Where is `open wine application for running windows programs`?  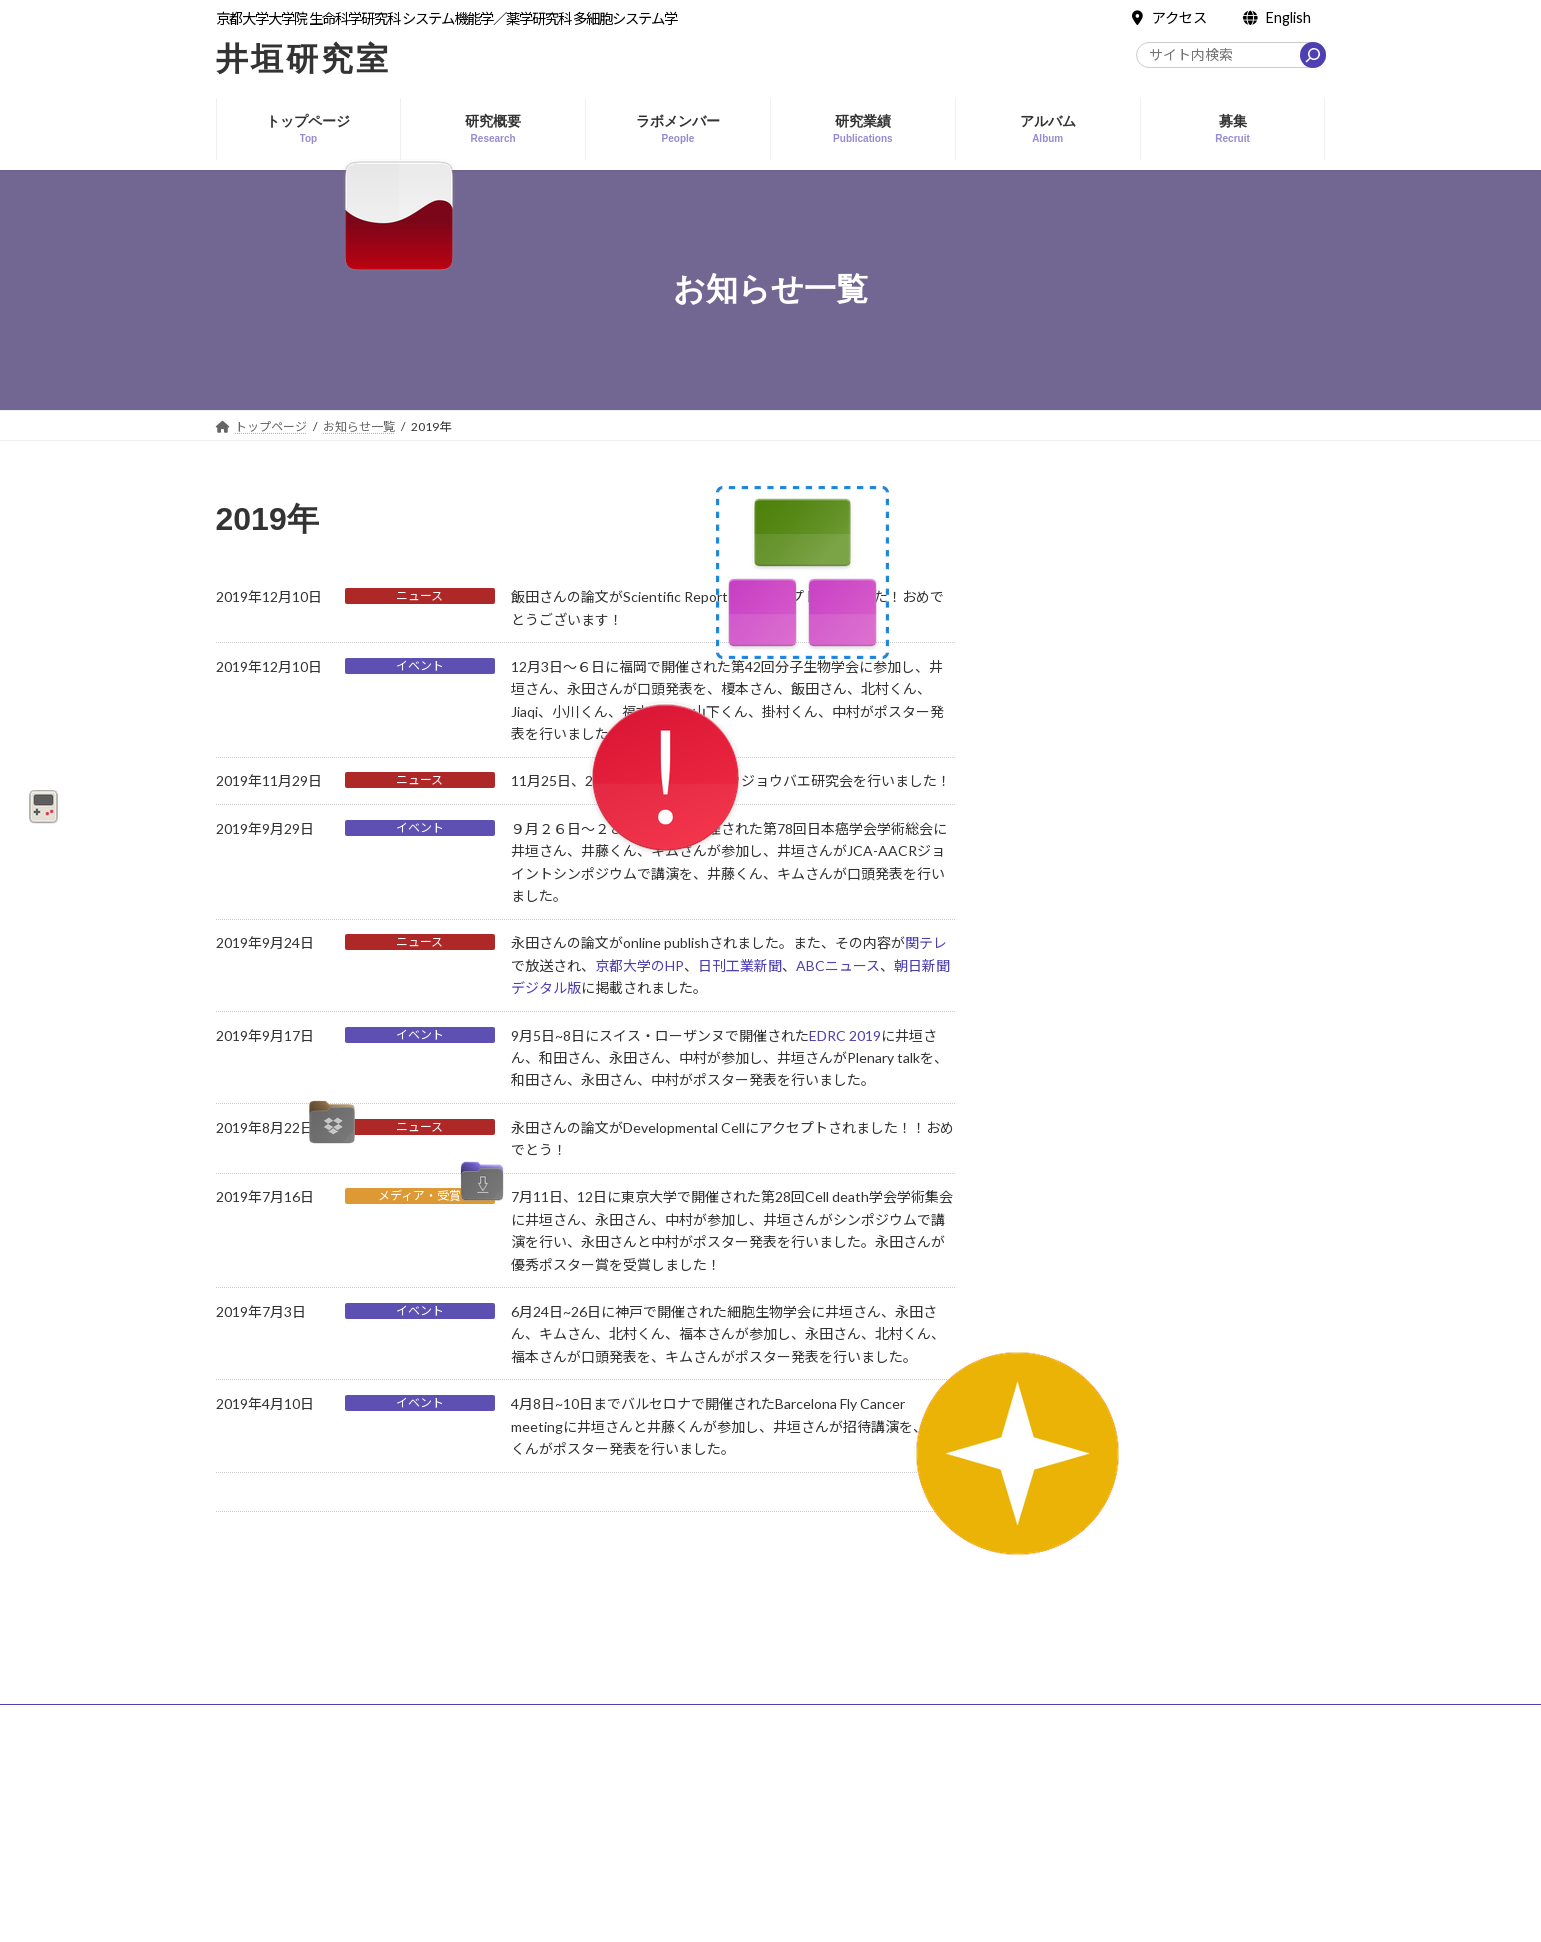 open wine application for running windows programs is located at coordinates (399, 216).